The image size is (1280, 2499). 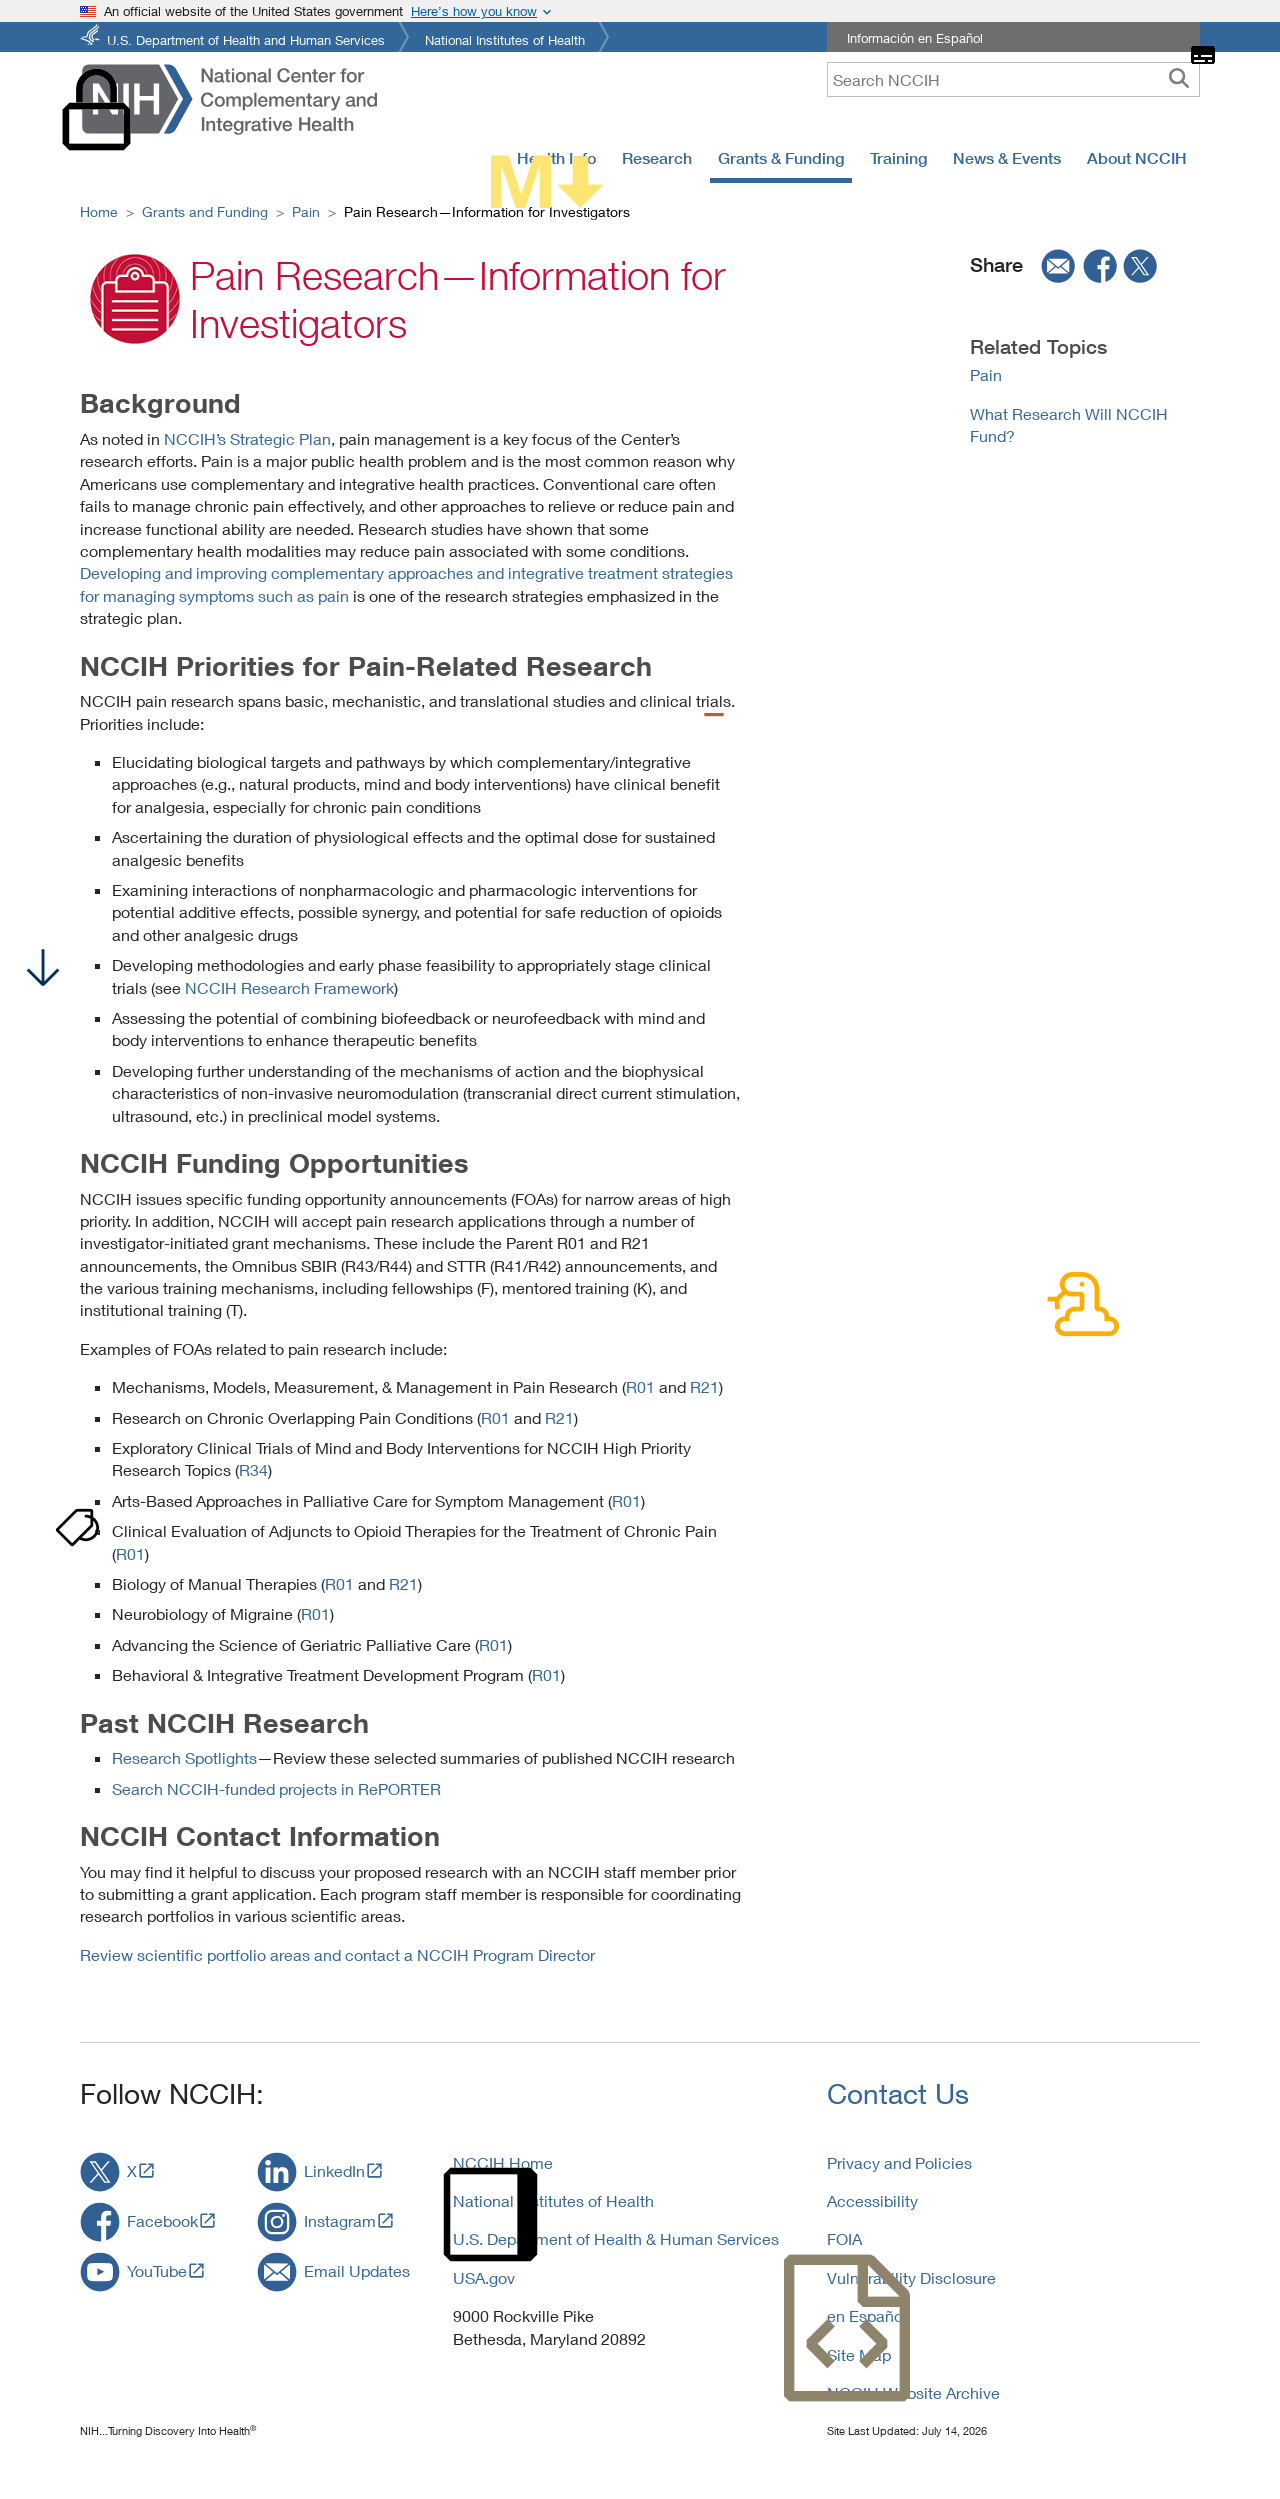 What do you see at coordinates (96, 109) in the screenshot?
I see `indicates a locked or protected item` at bounding box center [96, 109].